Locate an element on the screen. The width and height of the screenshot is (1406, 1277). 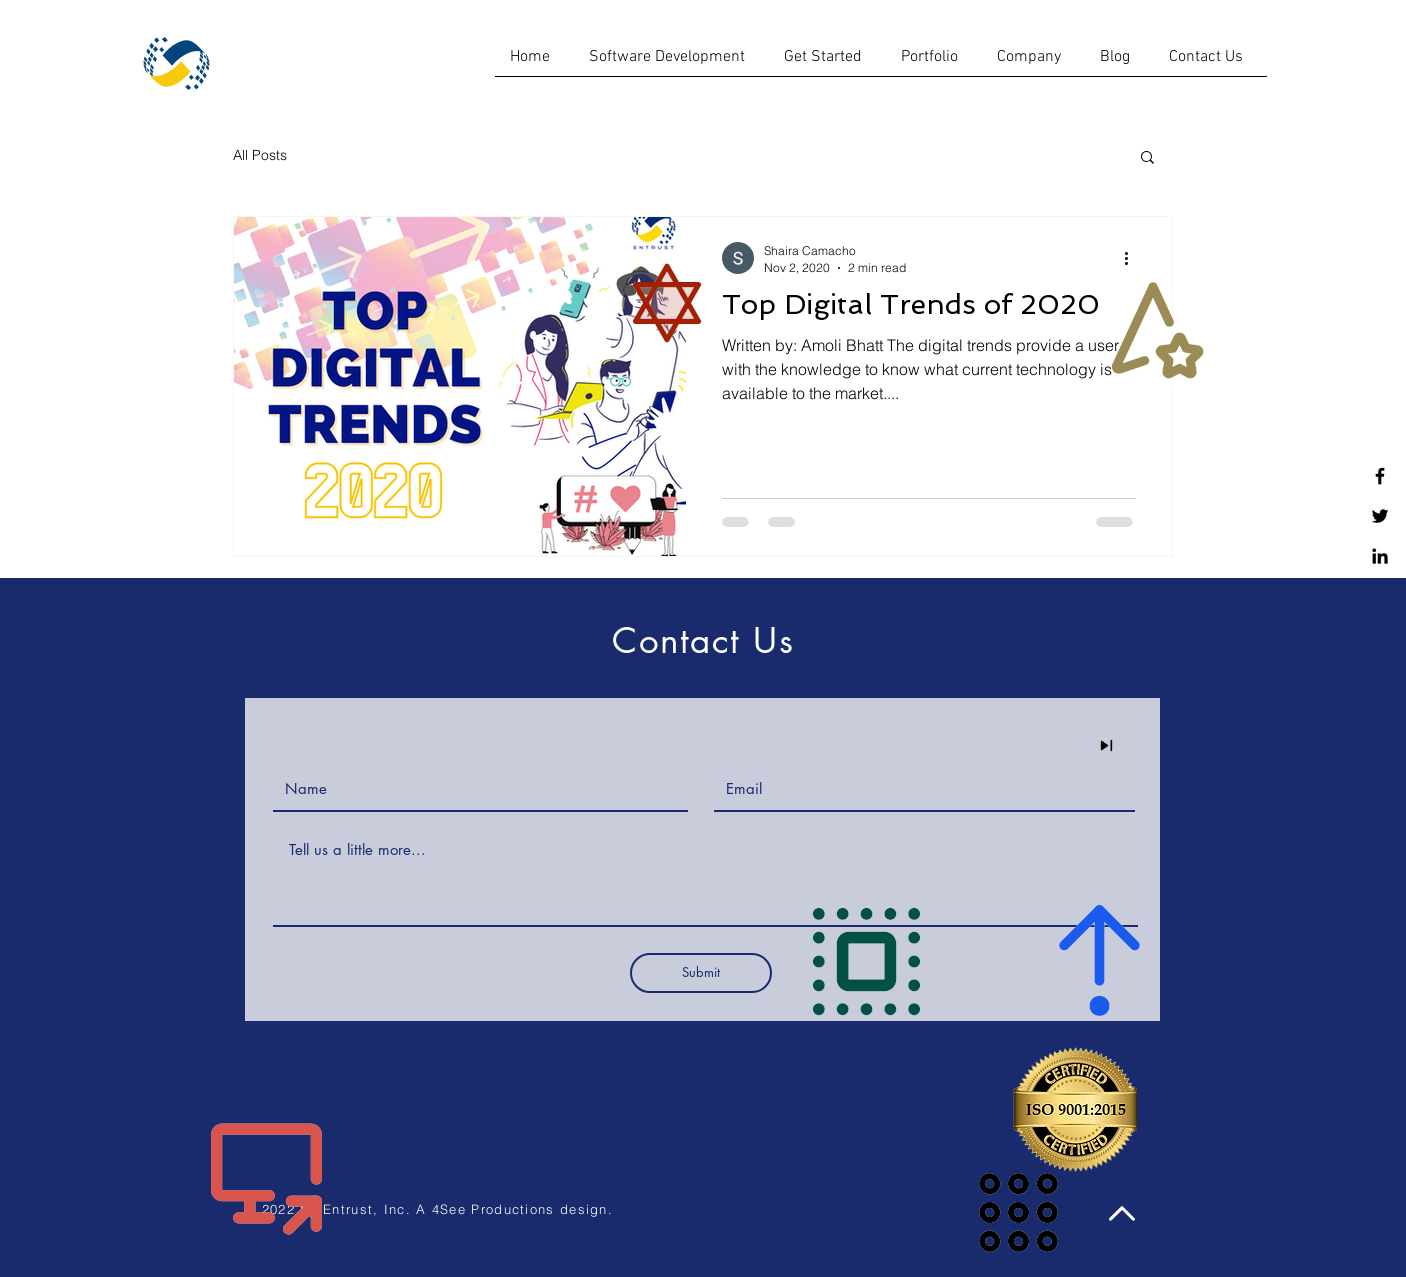
skip to the next track or video is located at coordinates (1106, 745).